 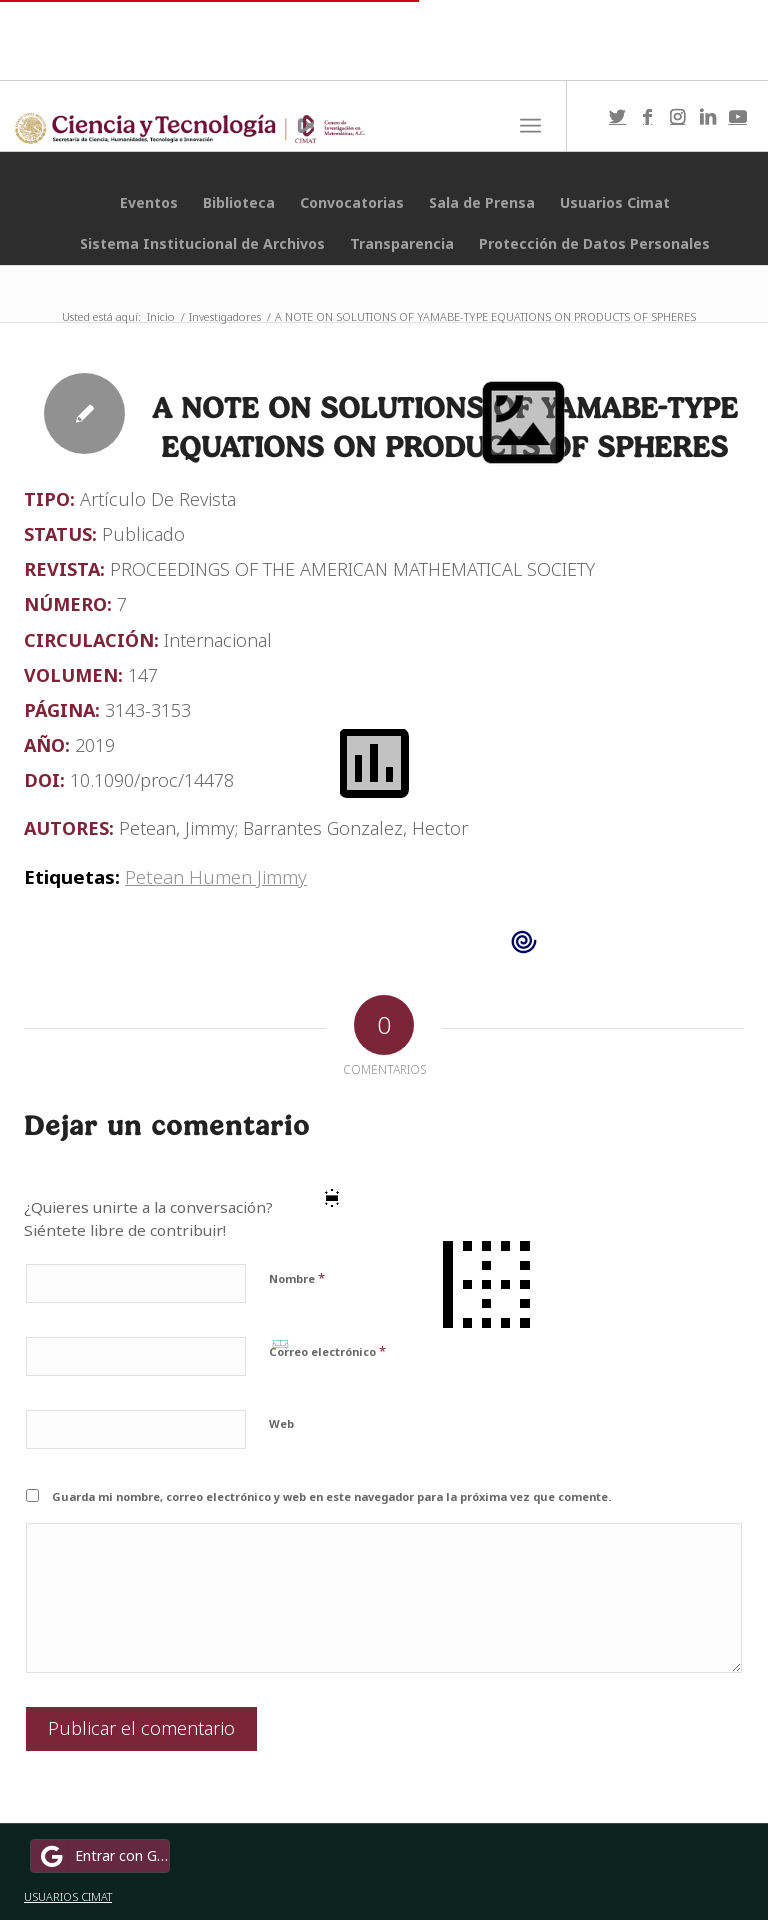 I want to click on apply border to left edge of cell or element, so click(x=486, y=1284).